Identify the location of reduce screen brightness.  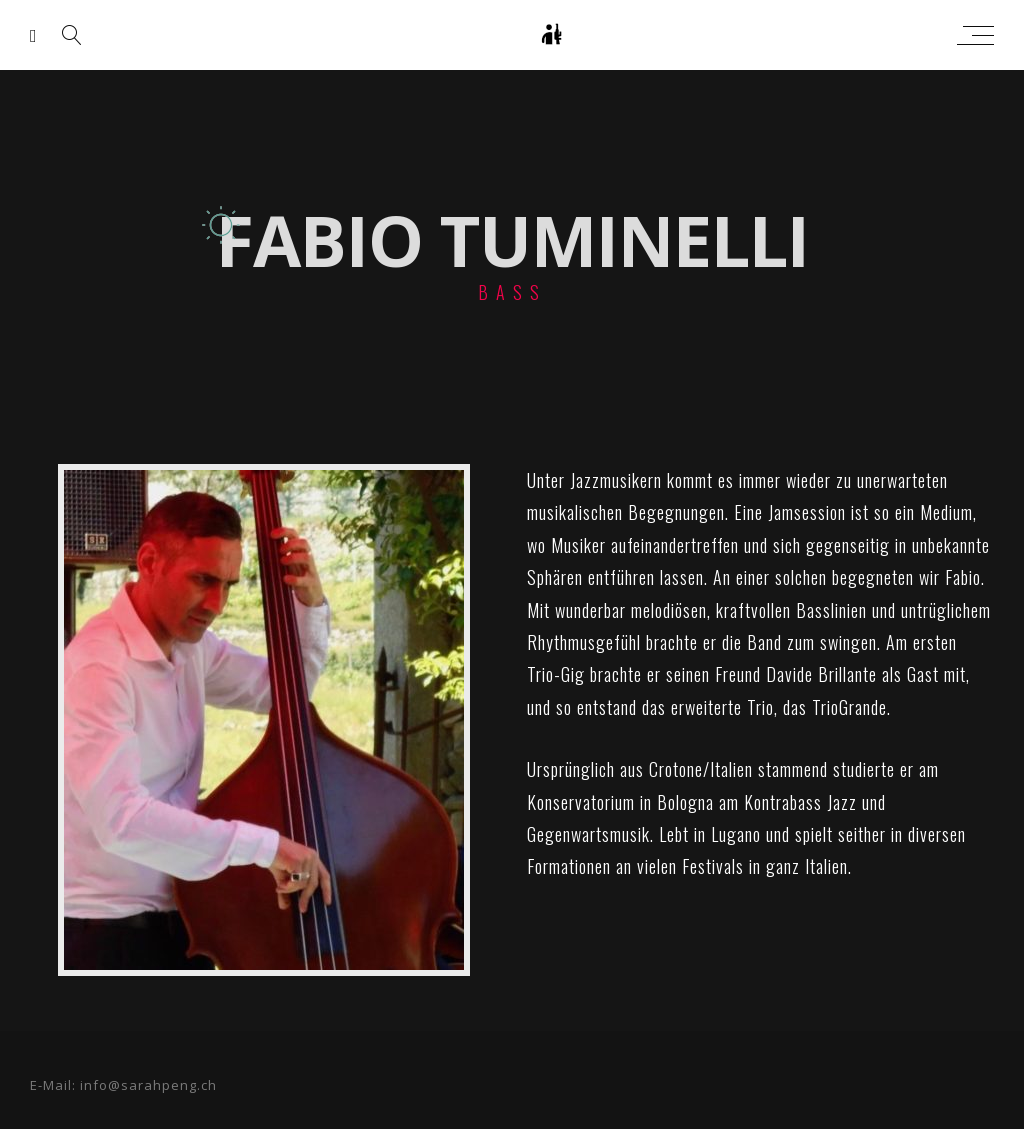
(221, 225).